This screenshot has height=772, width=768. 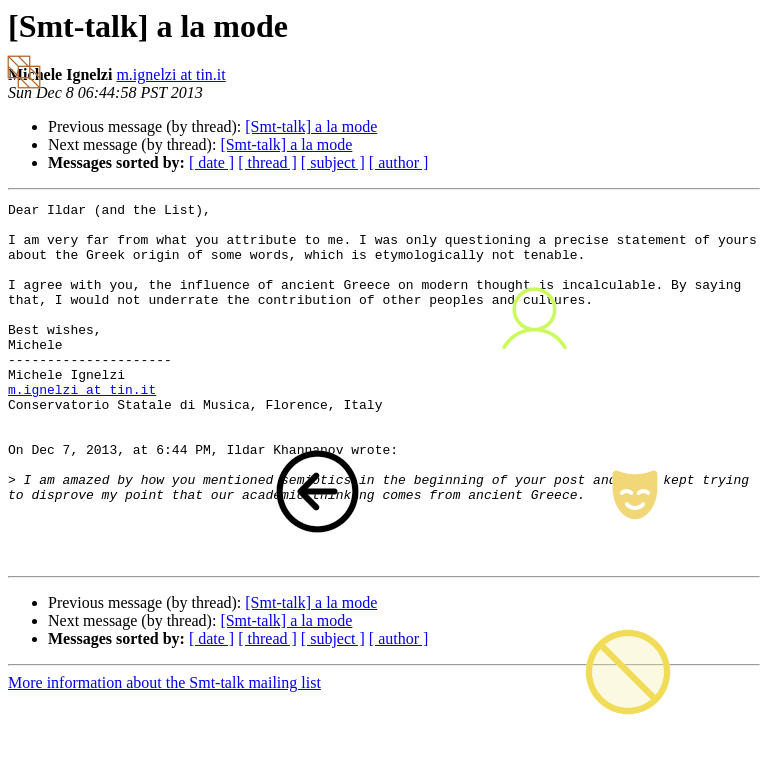 What do you see at coordinates (317, 491) in the screenshot?
I see `go back to the previous screen` at bounding box center [317, 491].